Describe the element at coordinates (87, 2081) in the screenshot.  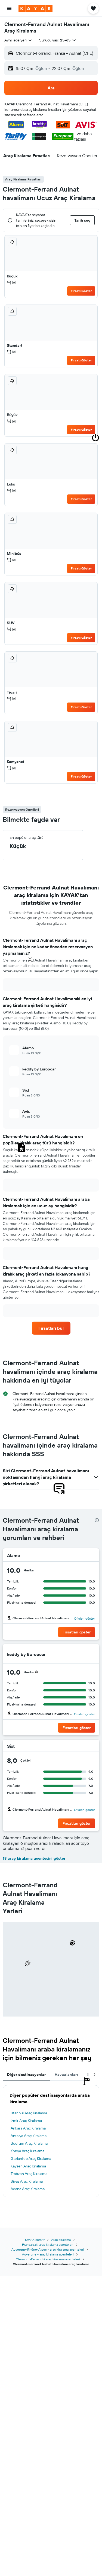
I see `view current wind conditions` at that location.